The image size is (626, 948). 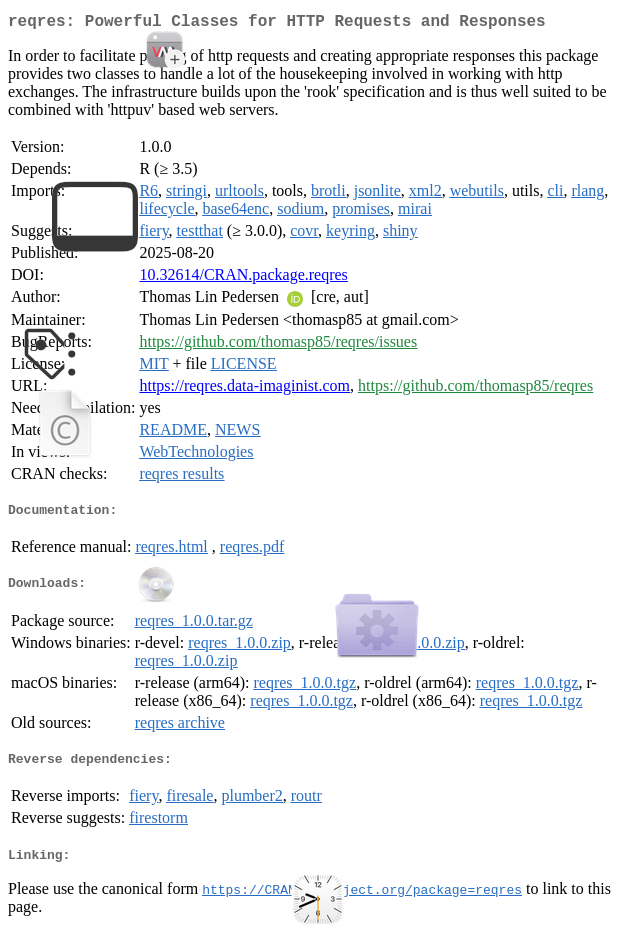 I want to click on access system settings or preferences folder, so click(x=377, y=624).